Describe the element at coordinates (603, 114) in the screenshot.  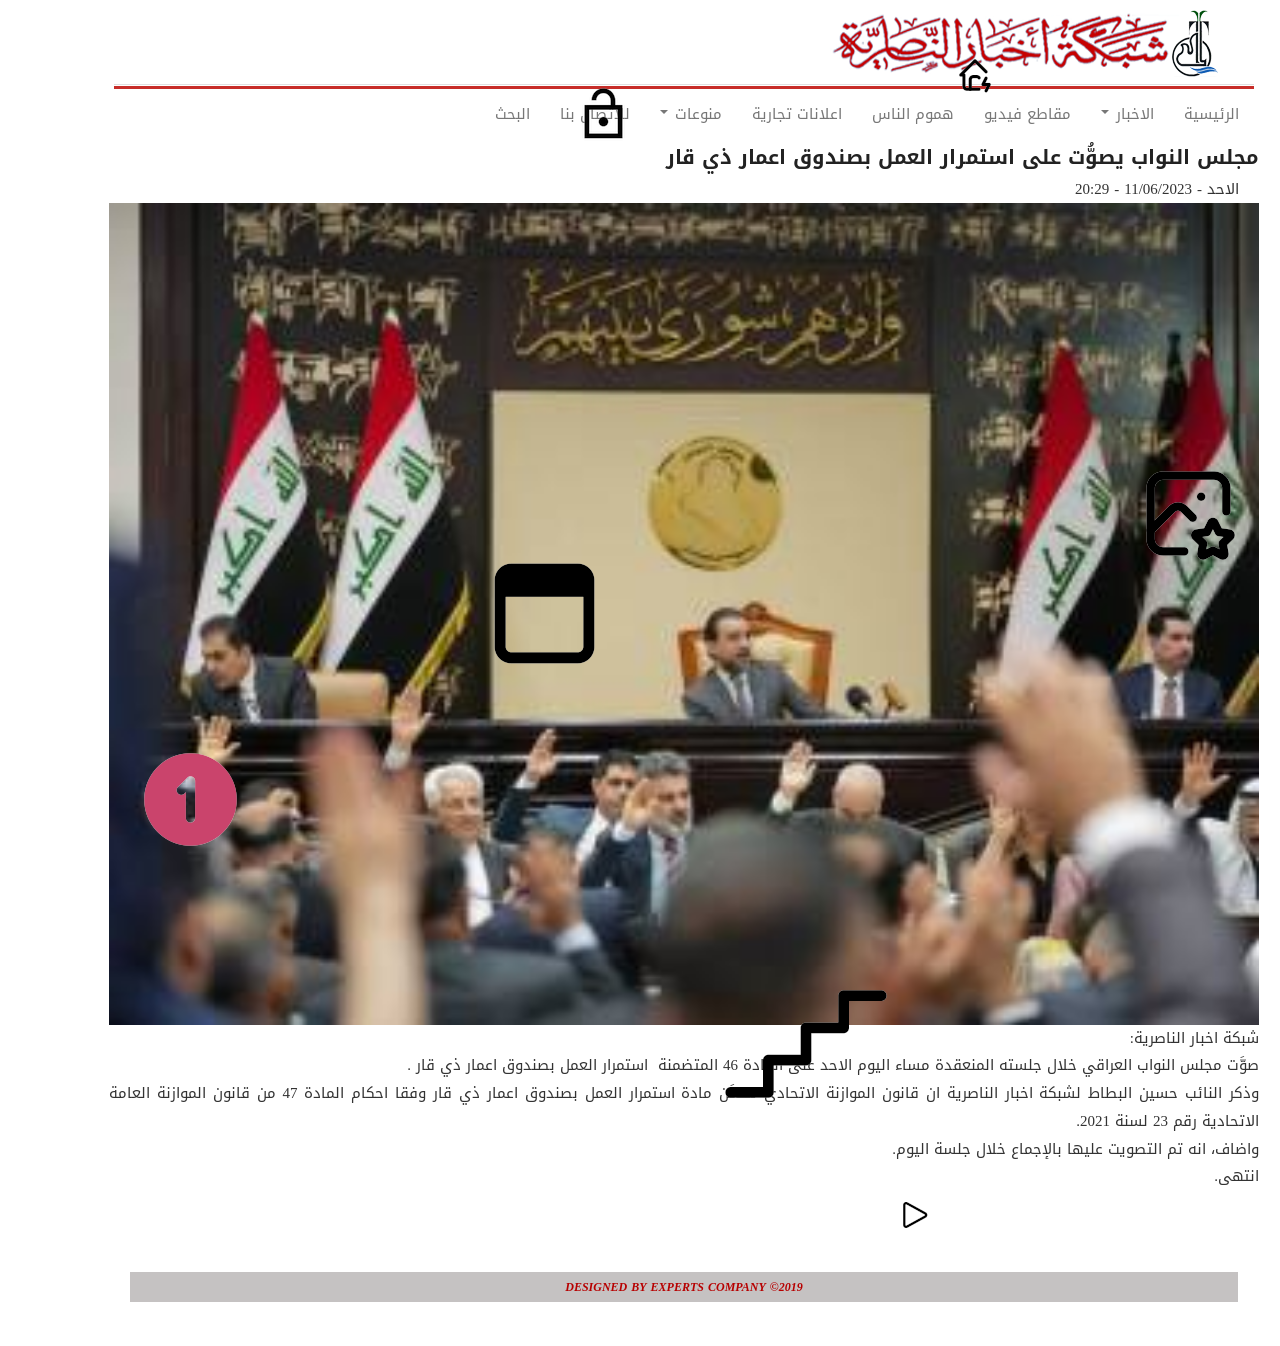
I see `unlock a secured item or feature` at that location.